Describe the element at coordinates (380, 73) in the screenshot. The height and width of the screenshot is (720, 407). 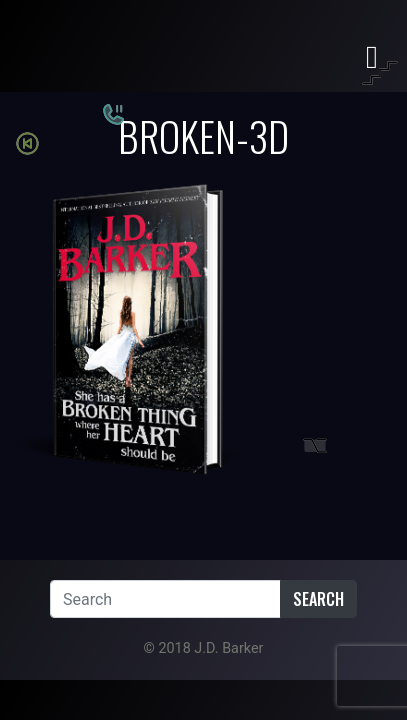
I see `indicates stairs or steps nearby` at that location.